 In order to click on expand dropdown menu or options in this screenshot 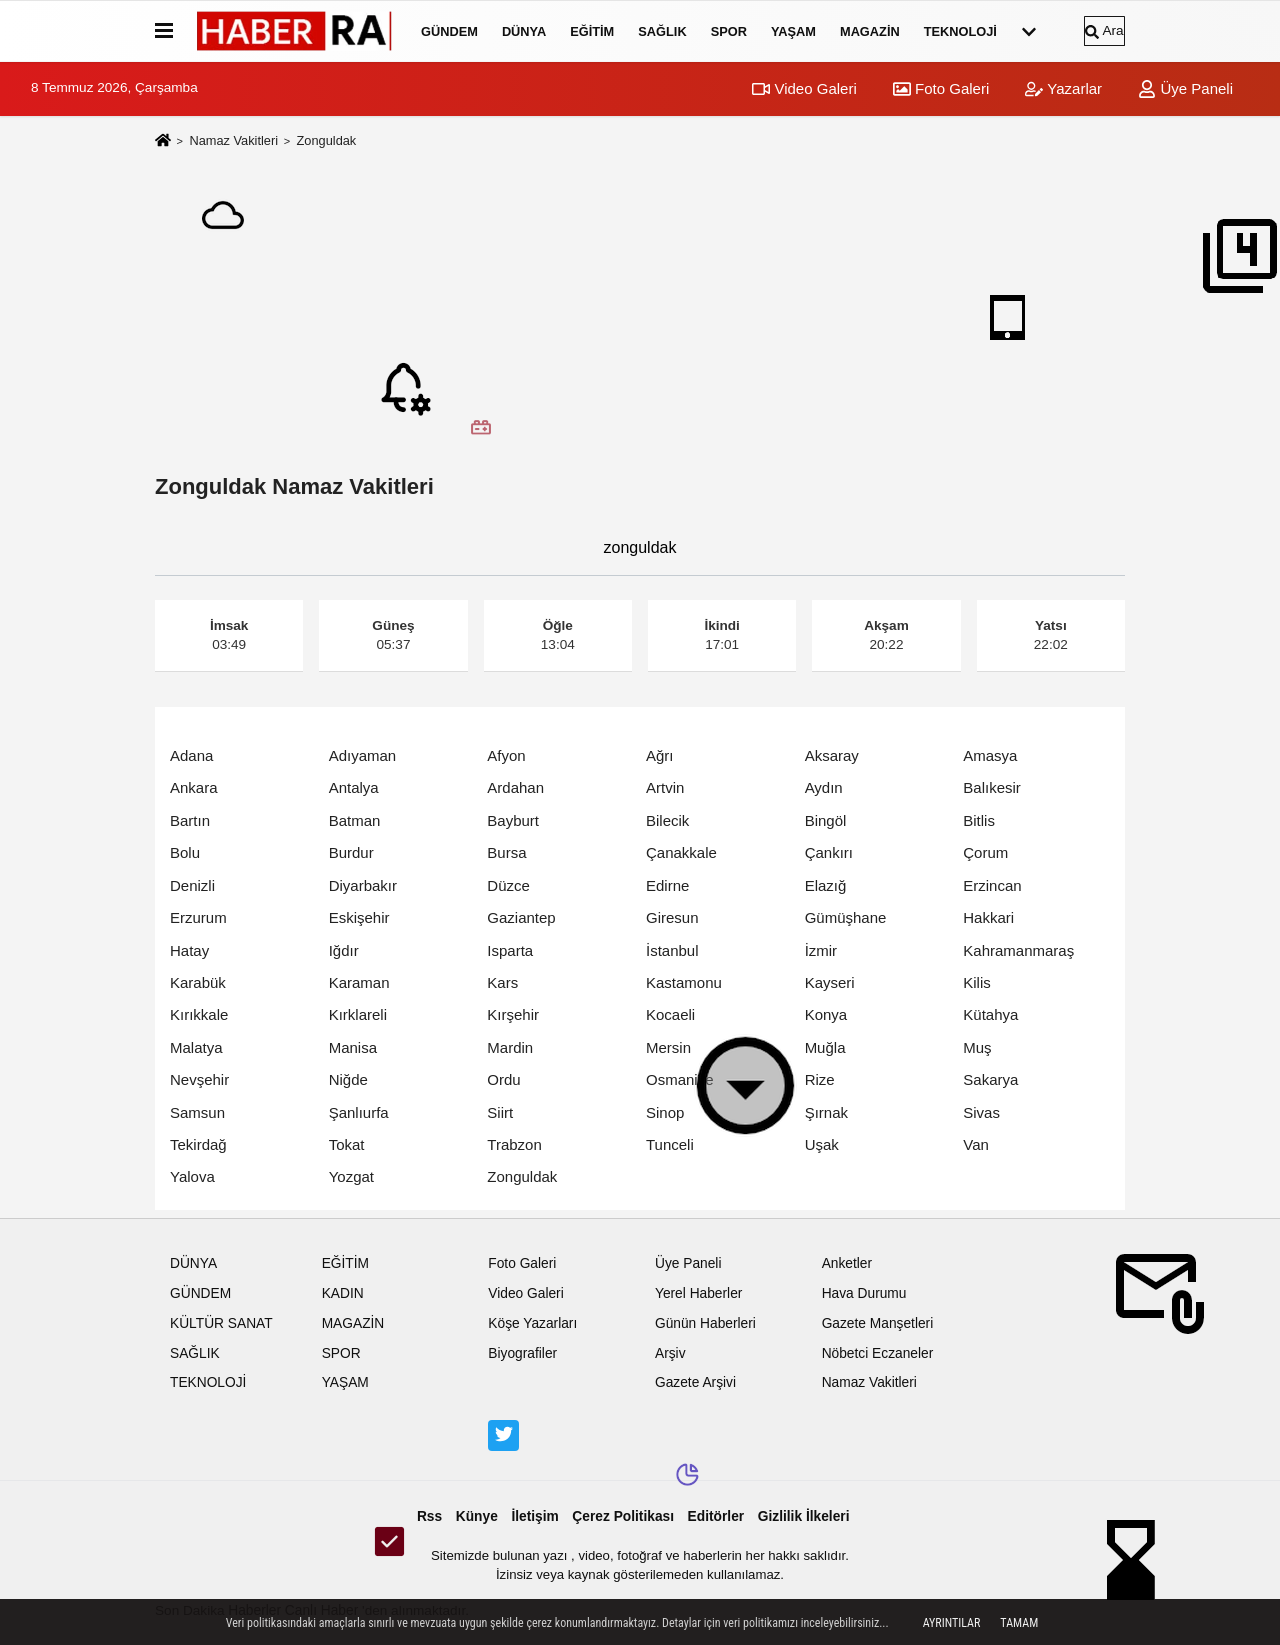, I will do `click(745, 1085)`.